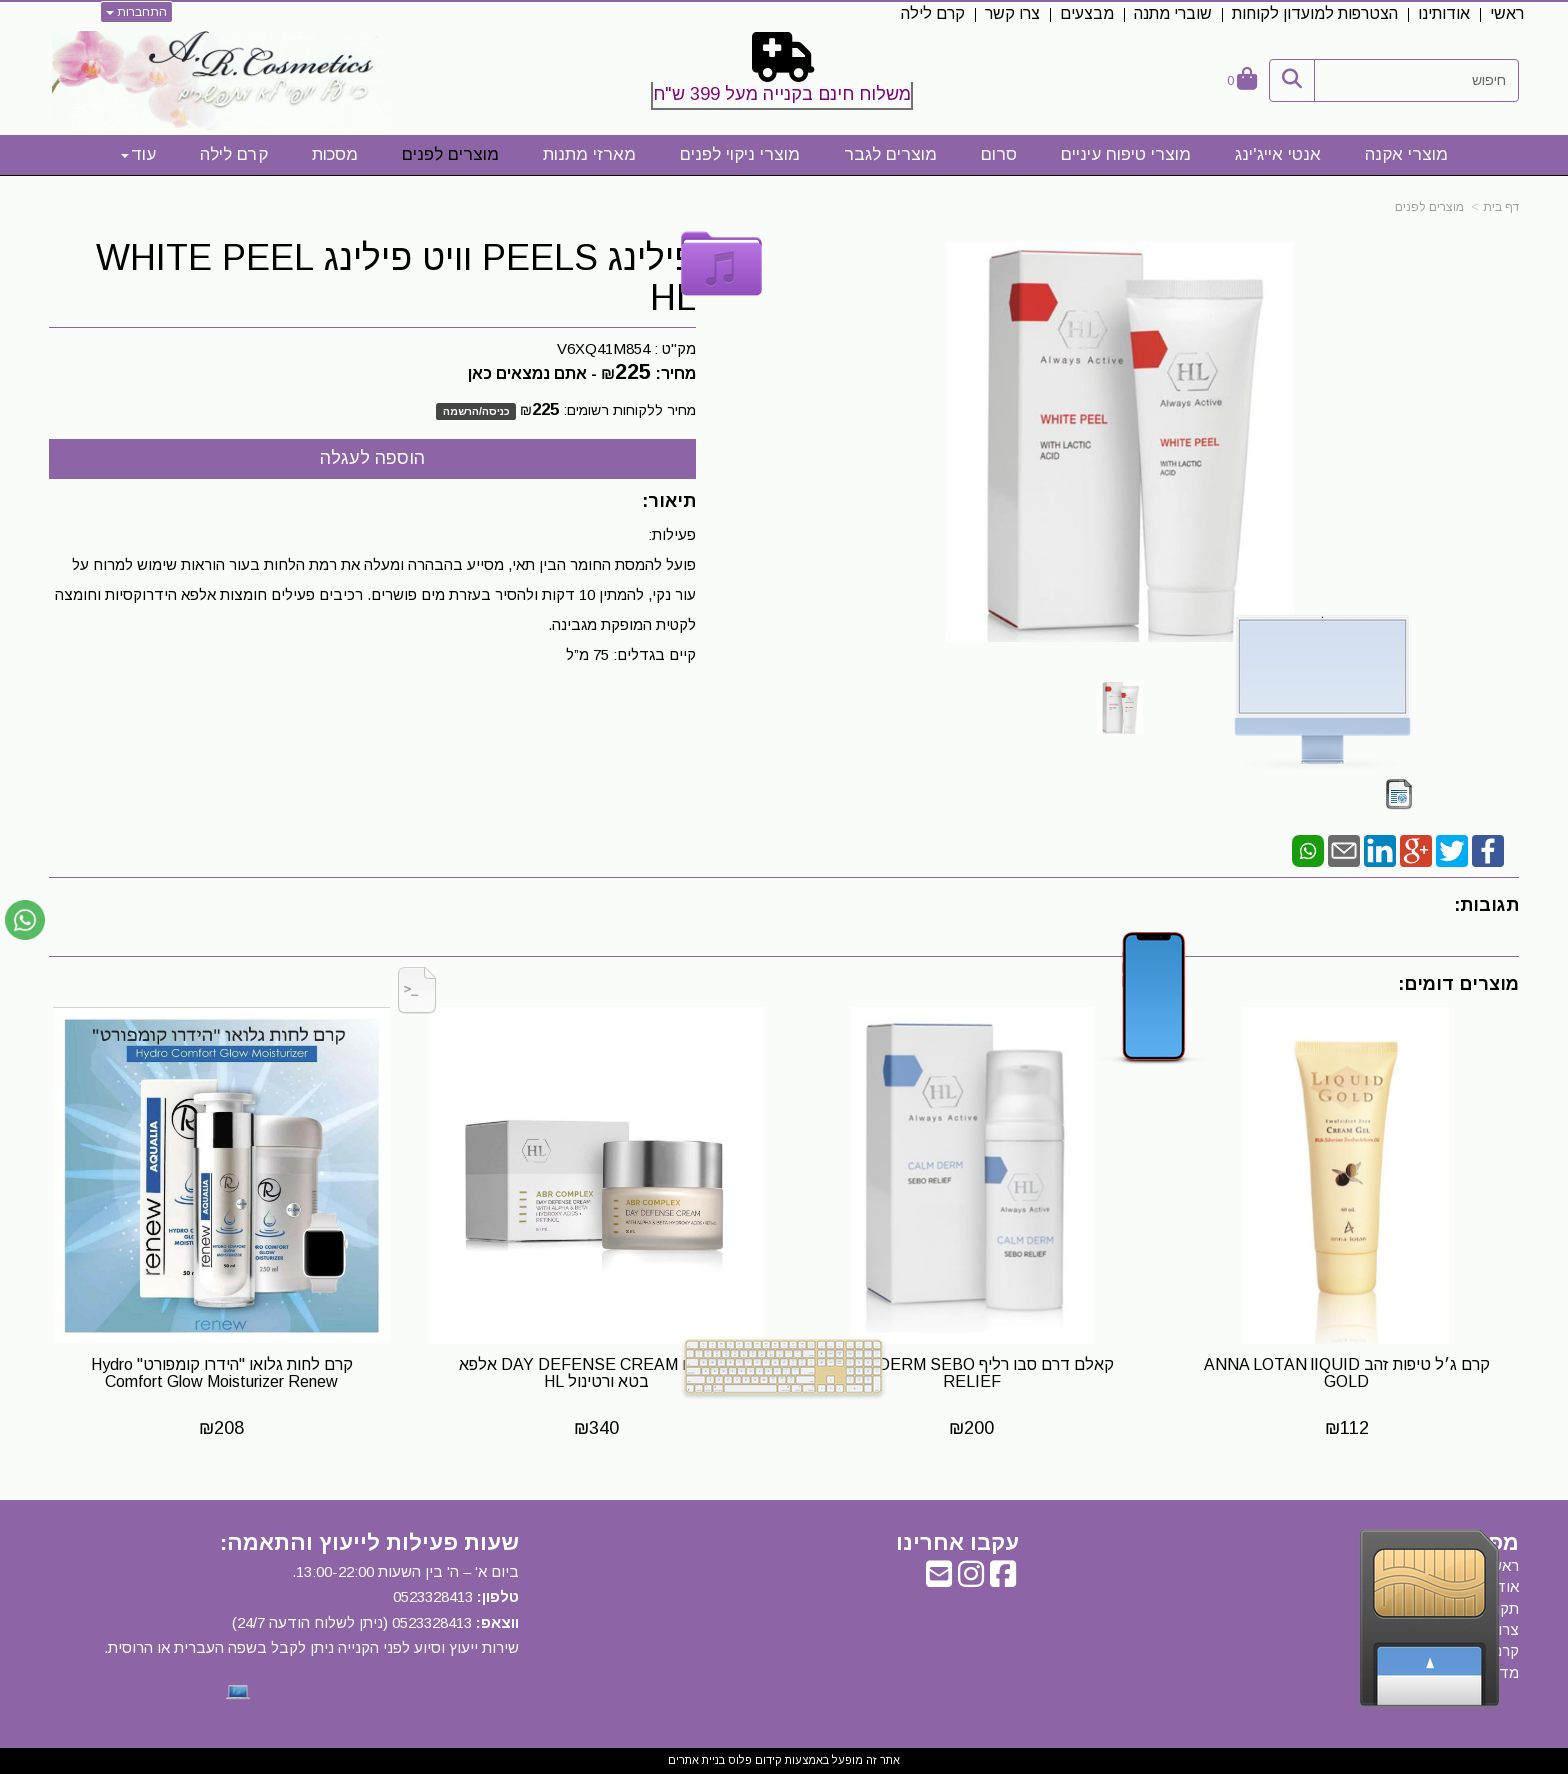  What do you see at coordinates (1399, 794) in the screenshot?
I see `open a web document file` at bounding box center [1399, 794].